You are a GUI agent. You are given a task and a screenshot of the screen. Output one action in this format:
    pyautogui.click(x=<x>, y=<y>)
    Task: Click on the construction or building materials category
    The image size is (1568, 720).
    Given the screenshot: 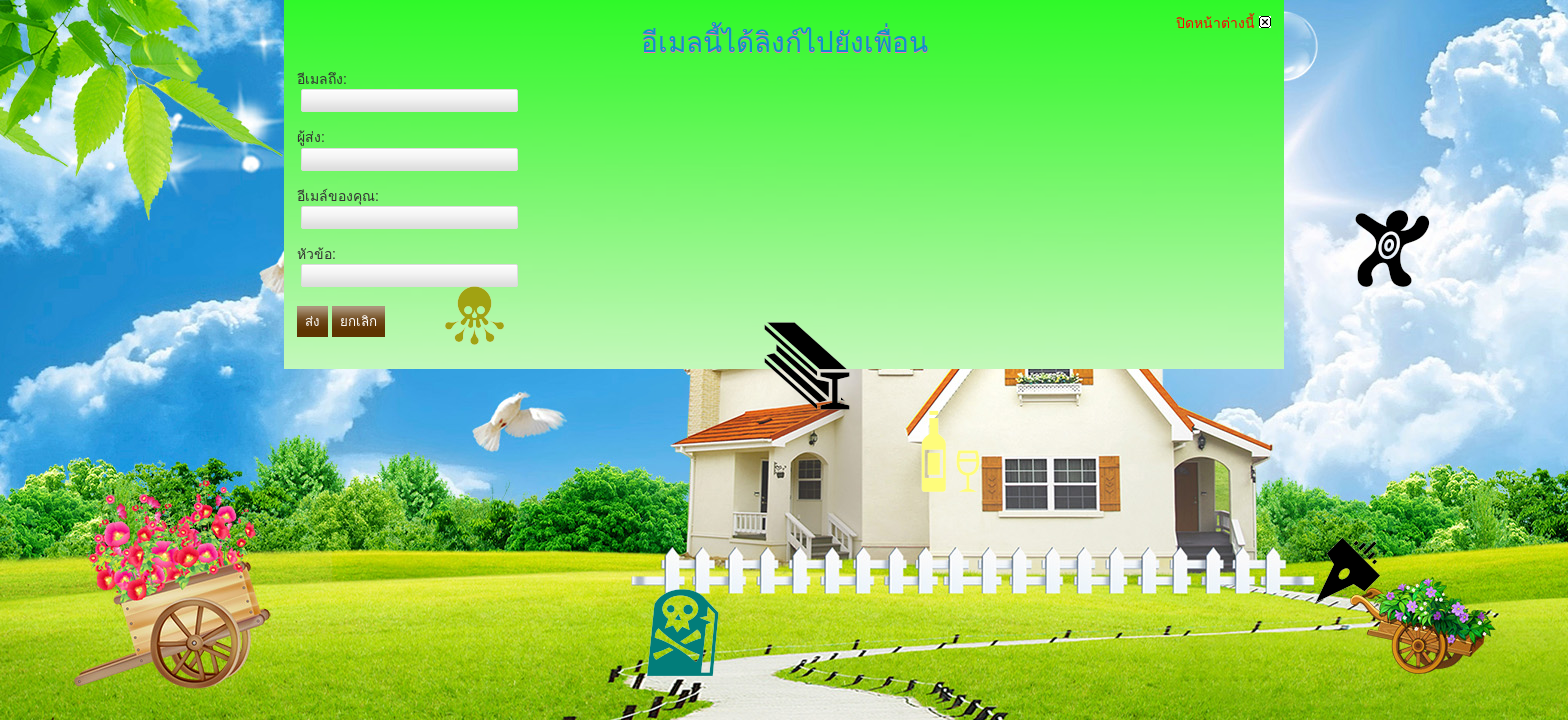 What is the action you would take?
    pyautogui.click(x=807, y=366)
    